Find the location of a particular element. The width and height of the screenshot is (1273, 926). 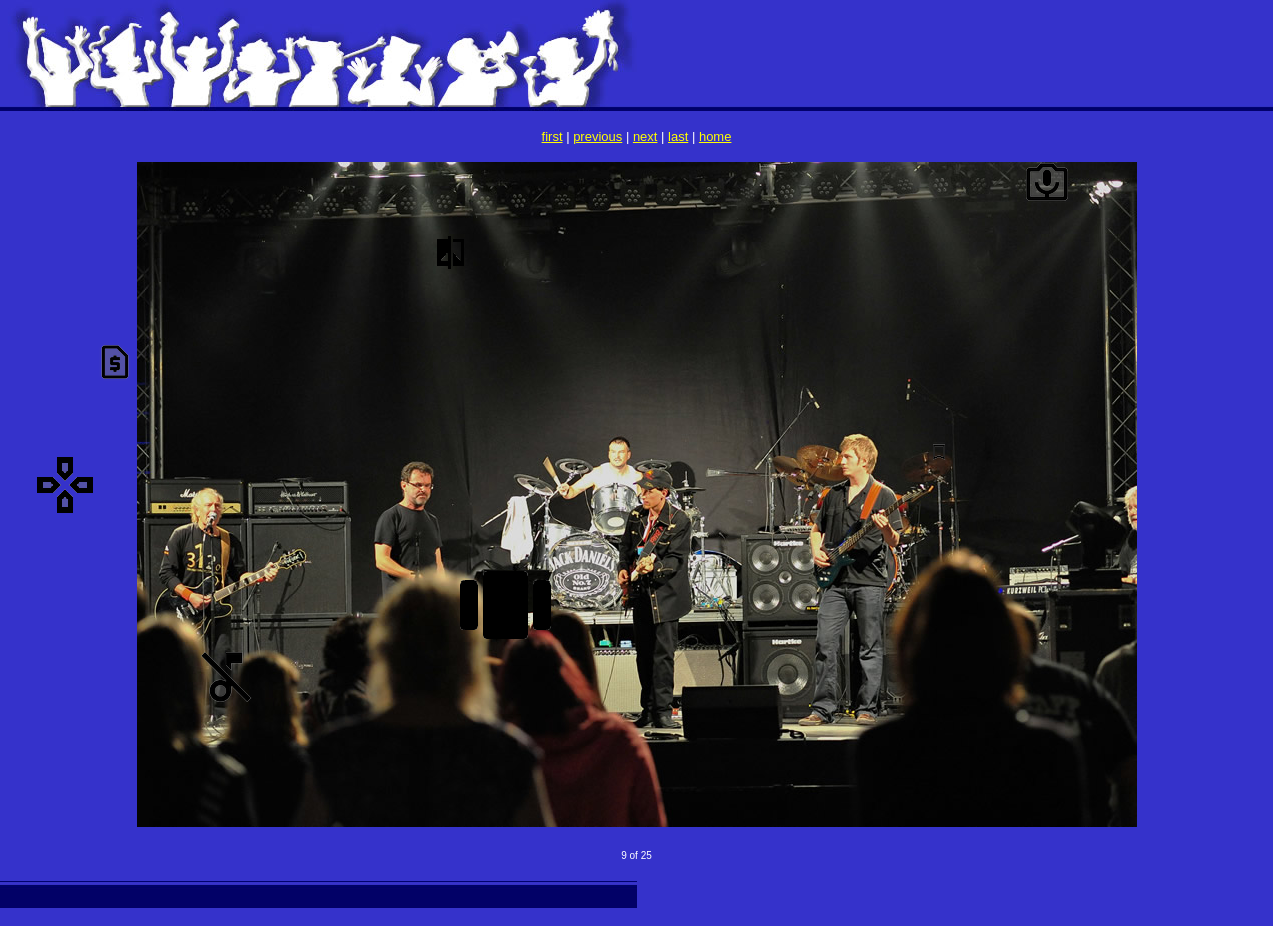

compare two images side by side is located at coordinates (450, 252).